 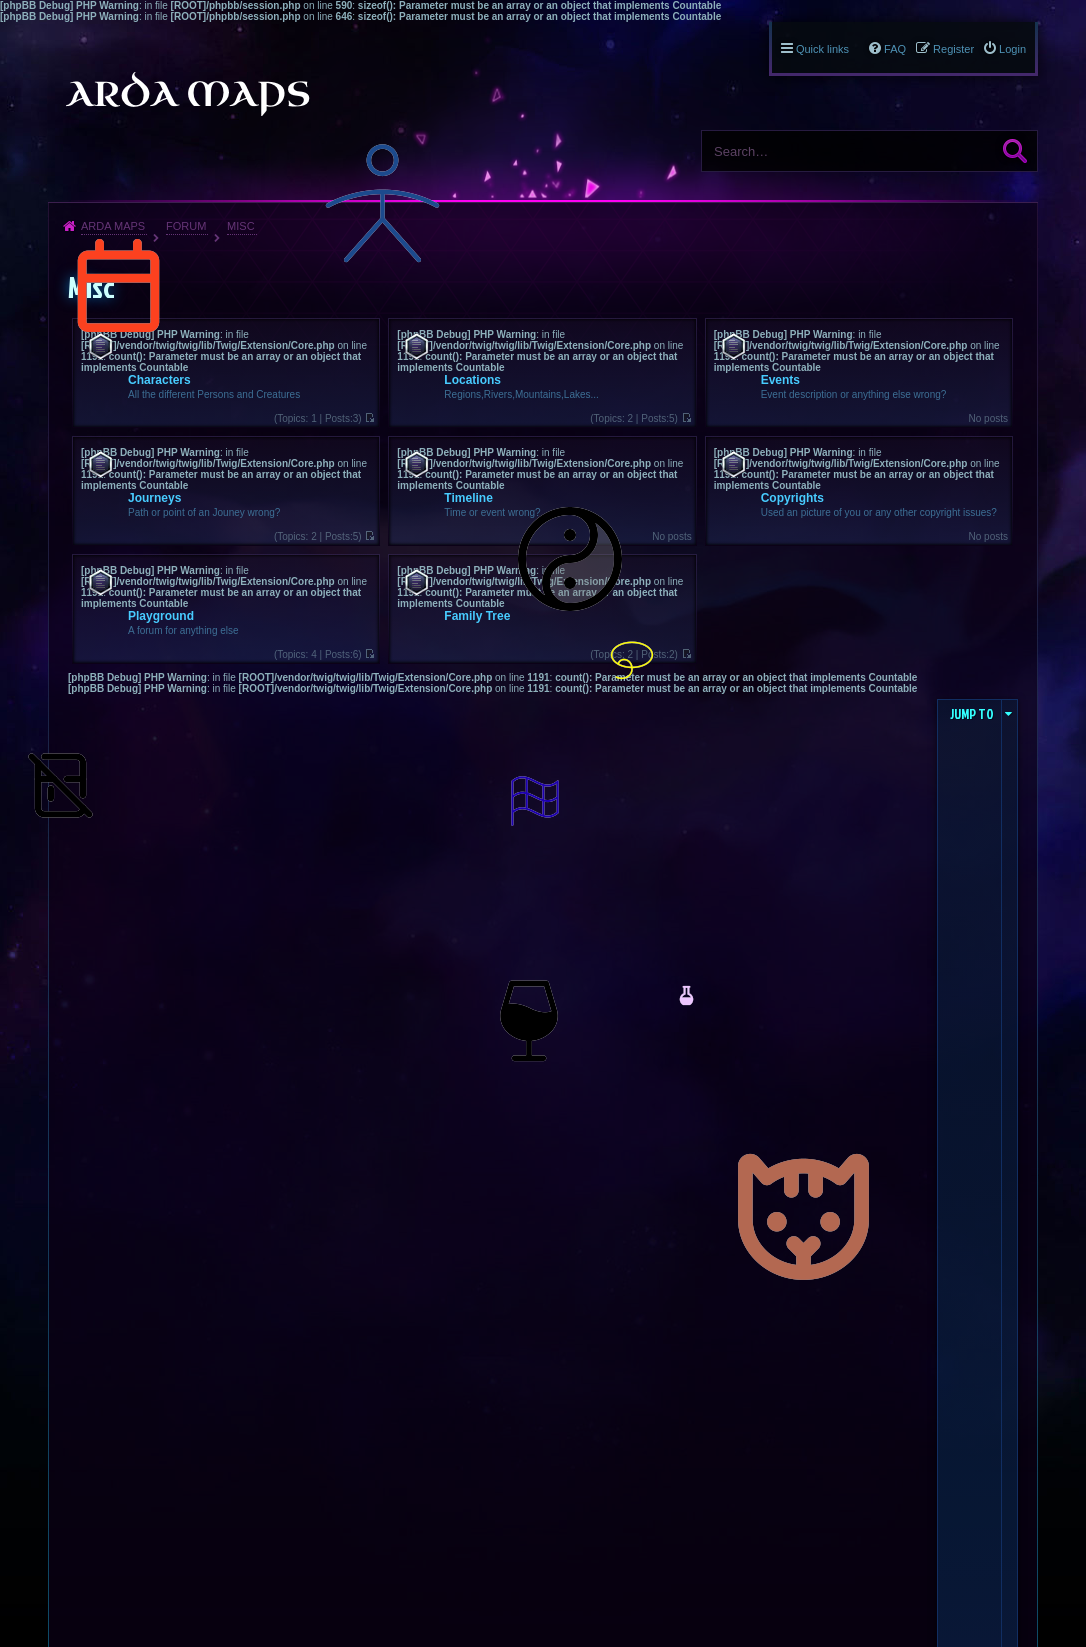 I want to click on toggle balance or harmony mode, so click(x=570, y=559).